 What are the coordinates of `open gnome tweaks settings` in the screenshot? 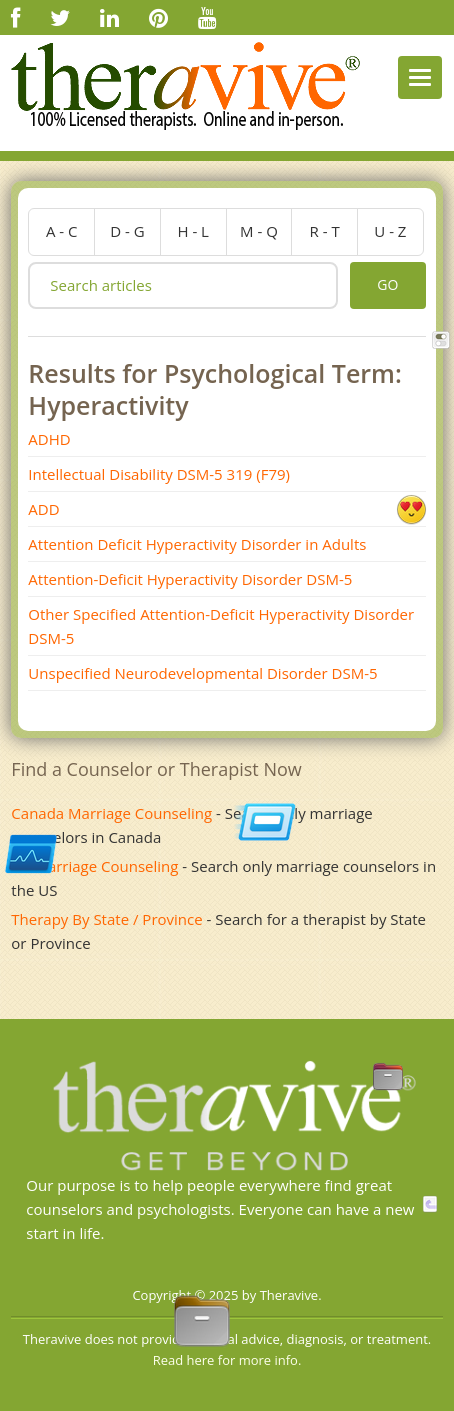 It's located at (441, 340).